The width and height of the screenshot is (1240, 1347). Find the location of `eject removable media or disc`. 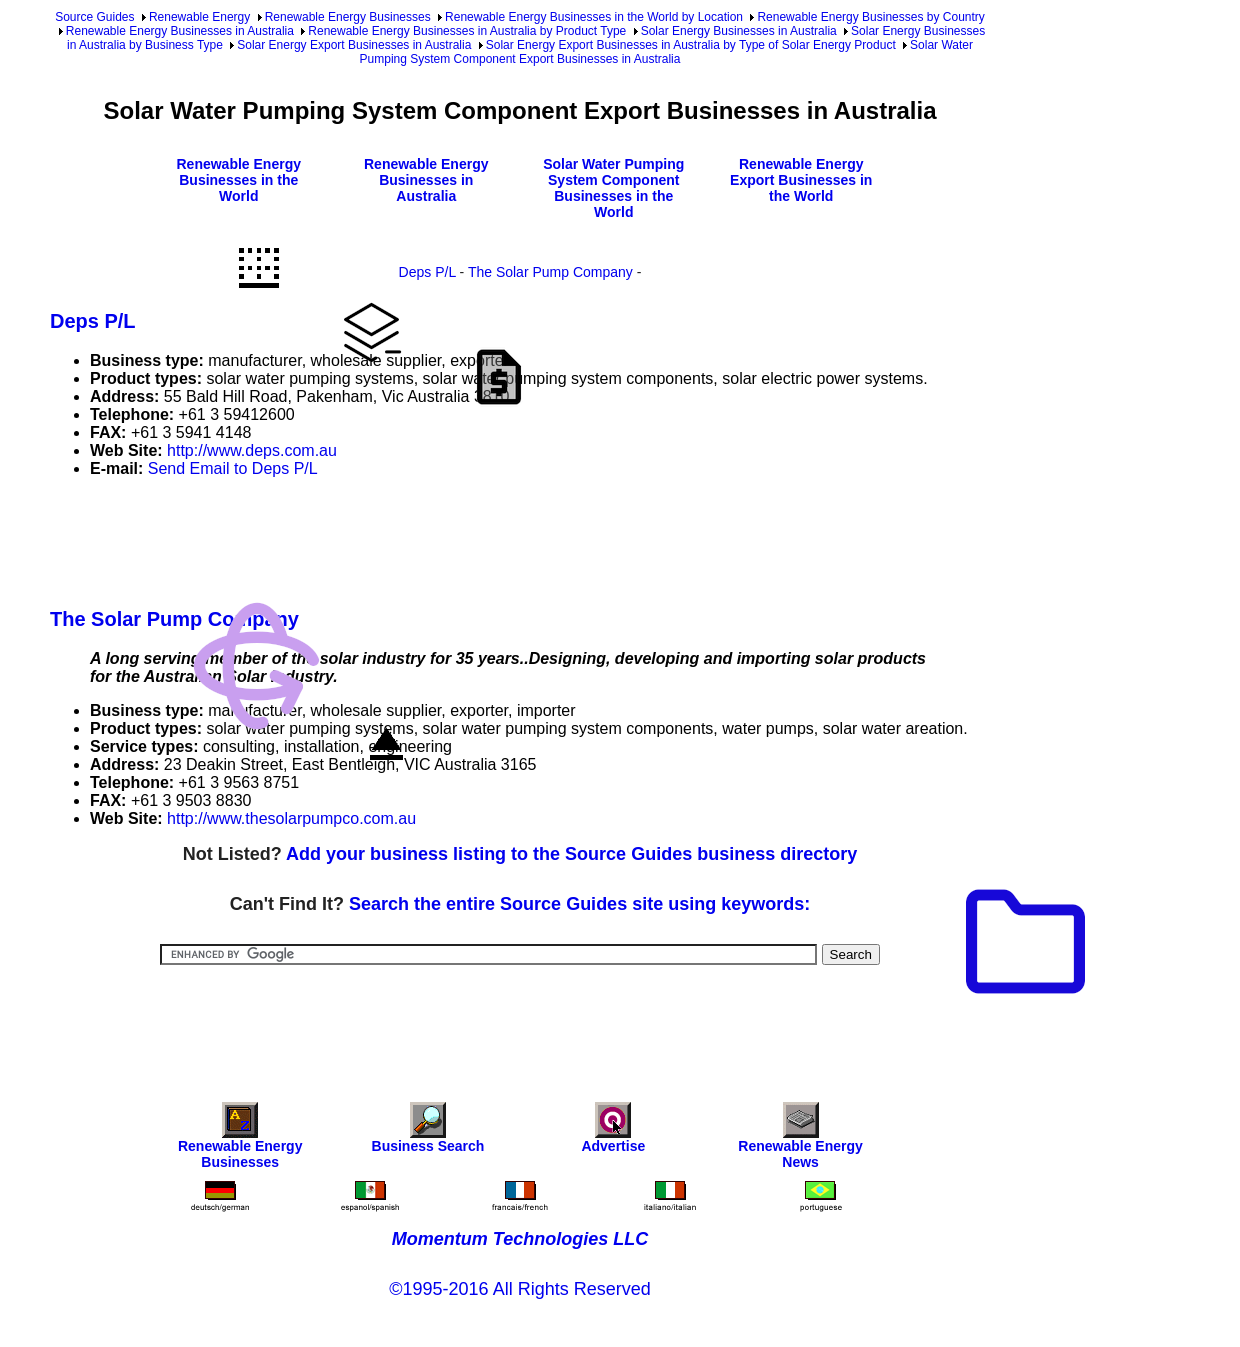

eject removable media or disc is located at coordinates (386, 743).